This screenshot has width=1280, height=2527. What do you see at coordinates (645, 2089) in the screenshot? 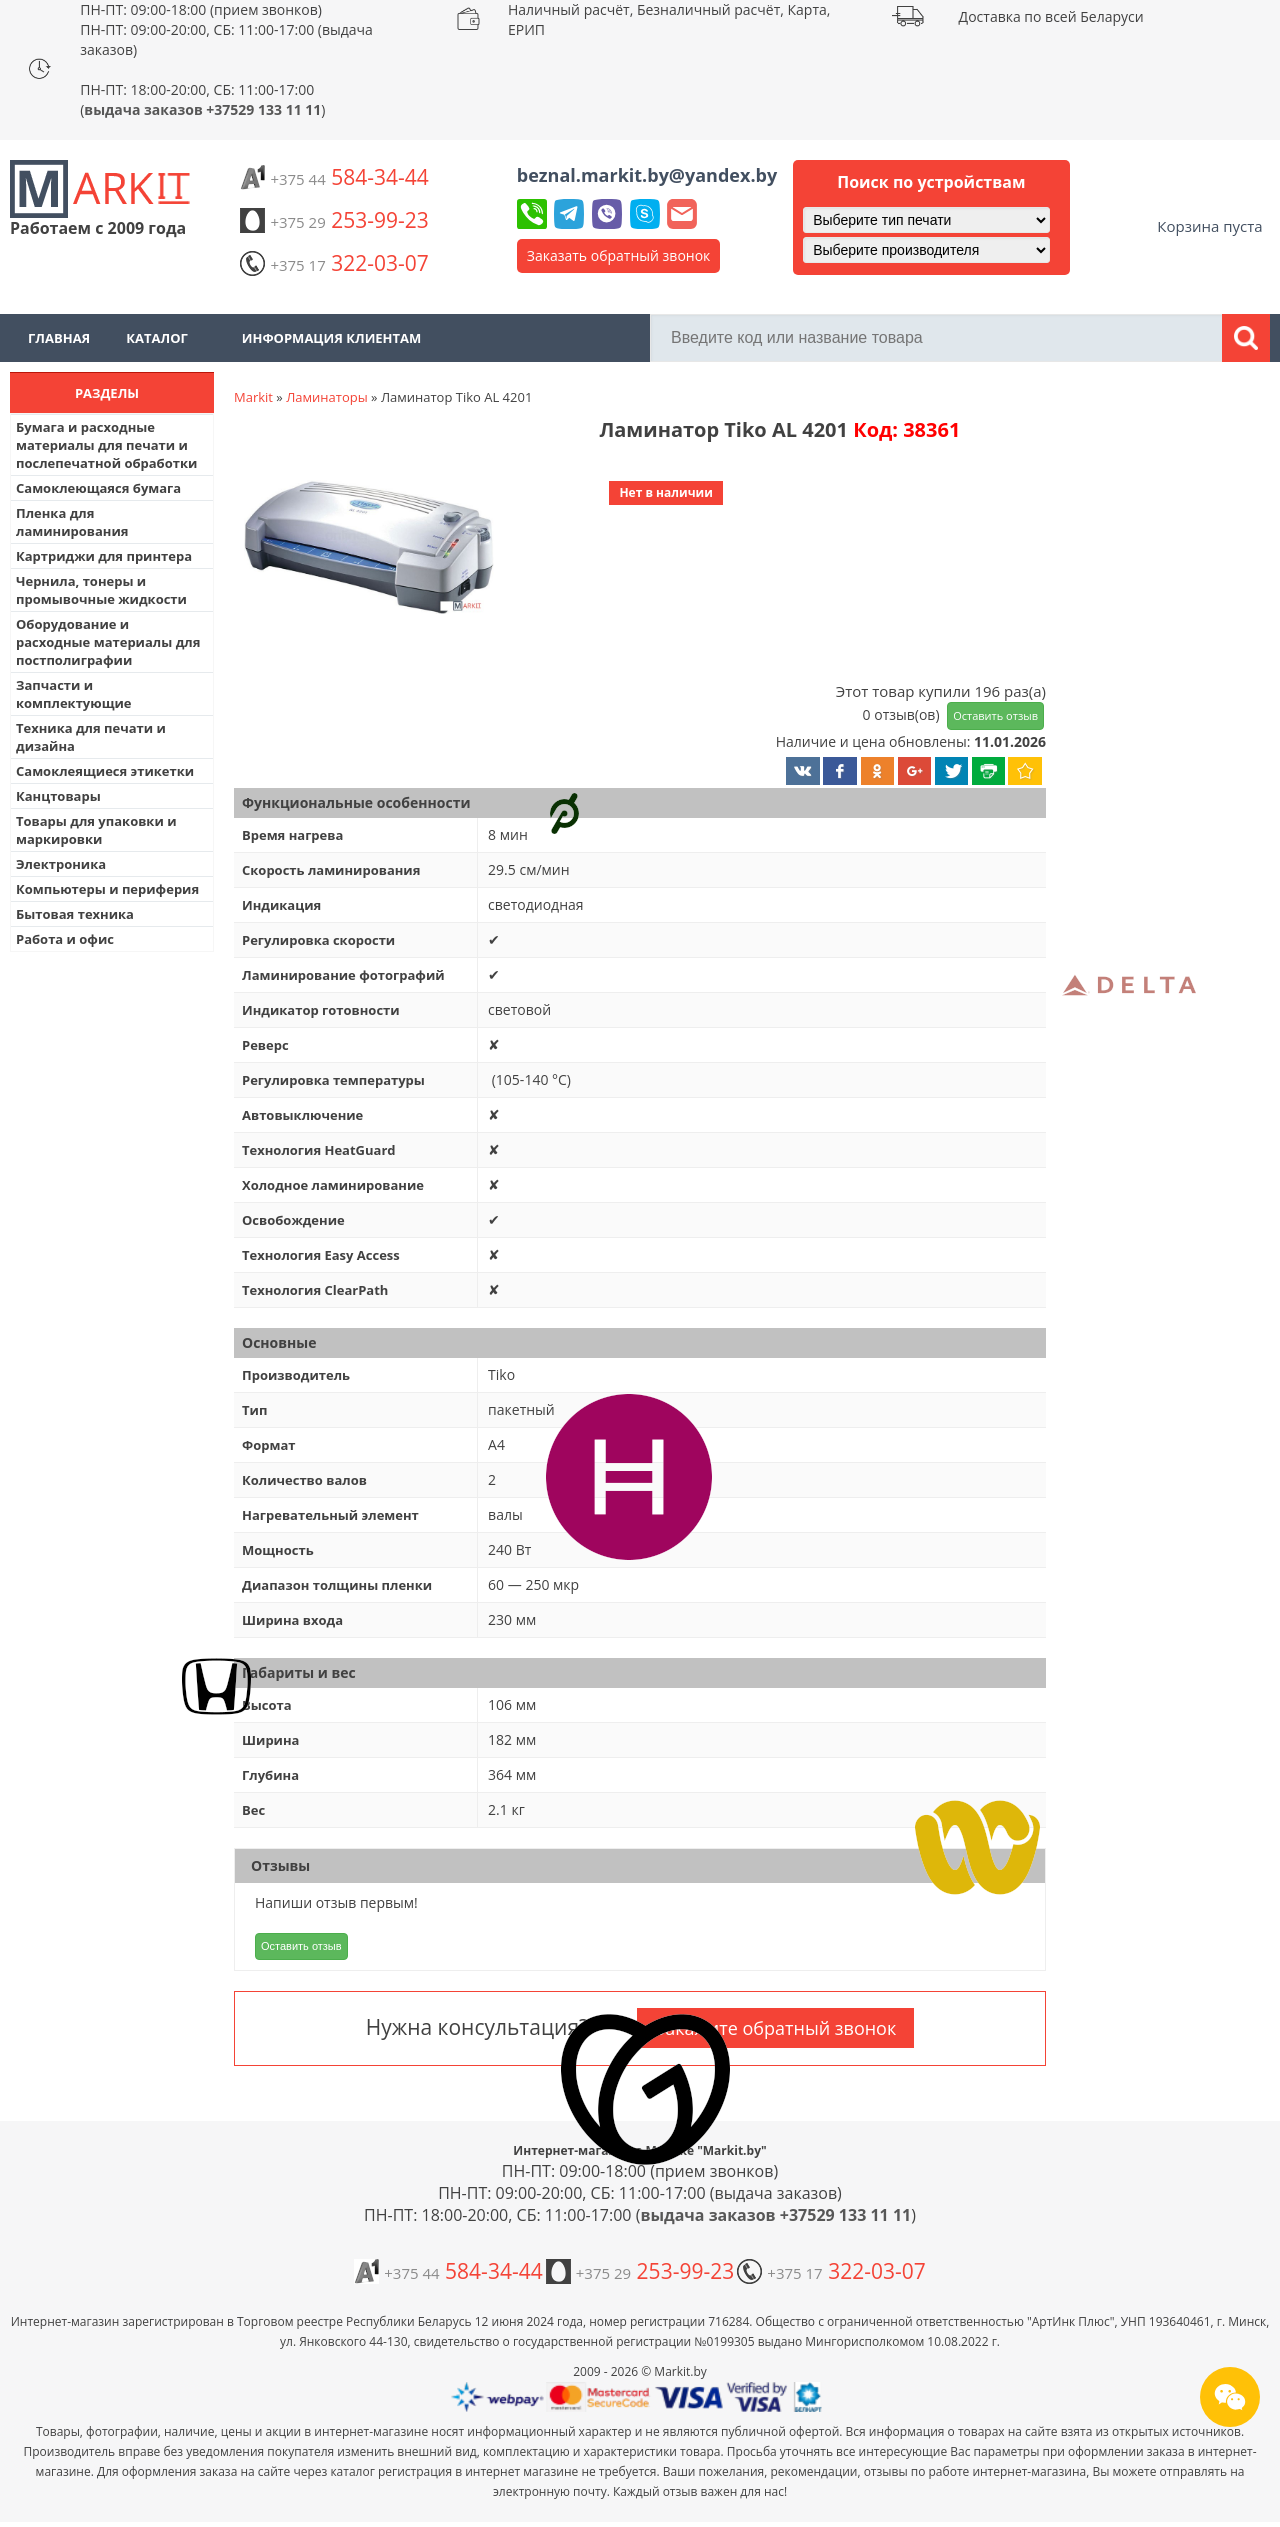
I see `visit GoDaddy website or services` at bounding box center [645, 2089].